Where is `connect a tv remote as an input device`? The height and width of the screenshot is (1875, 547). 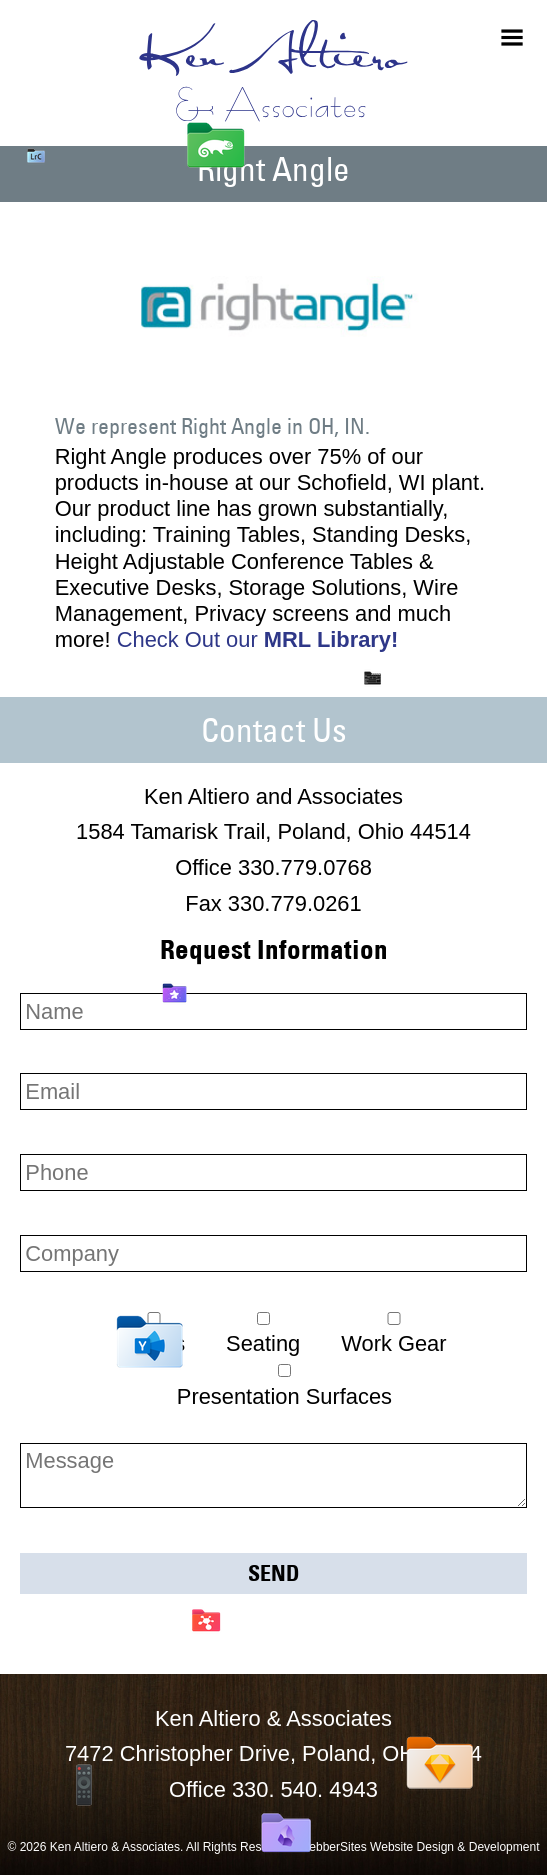
connect a tv remote as an input device is located at coordinates (84, 1785).